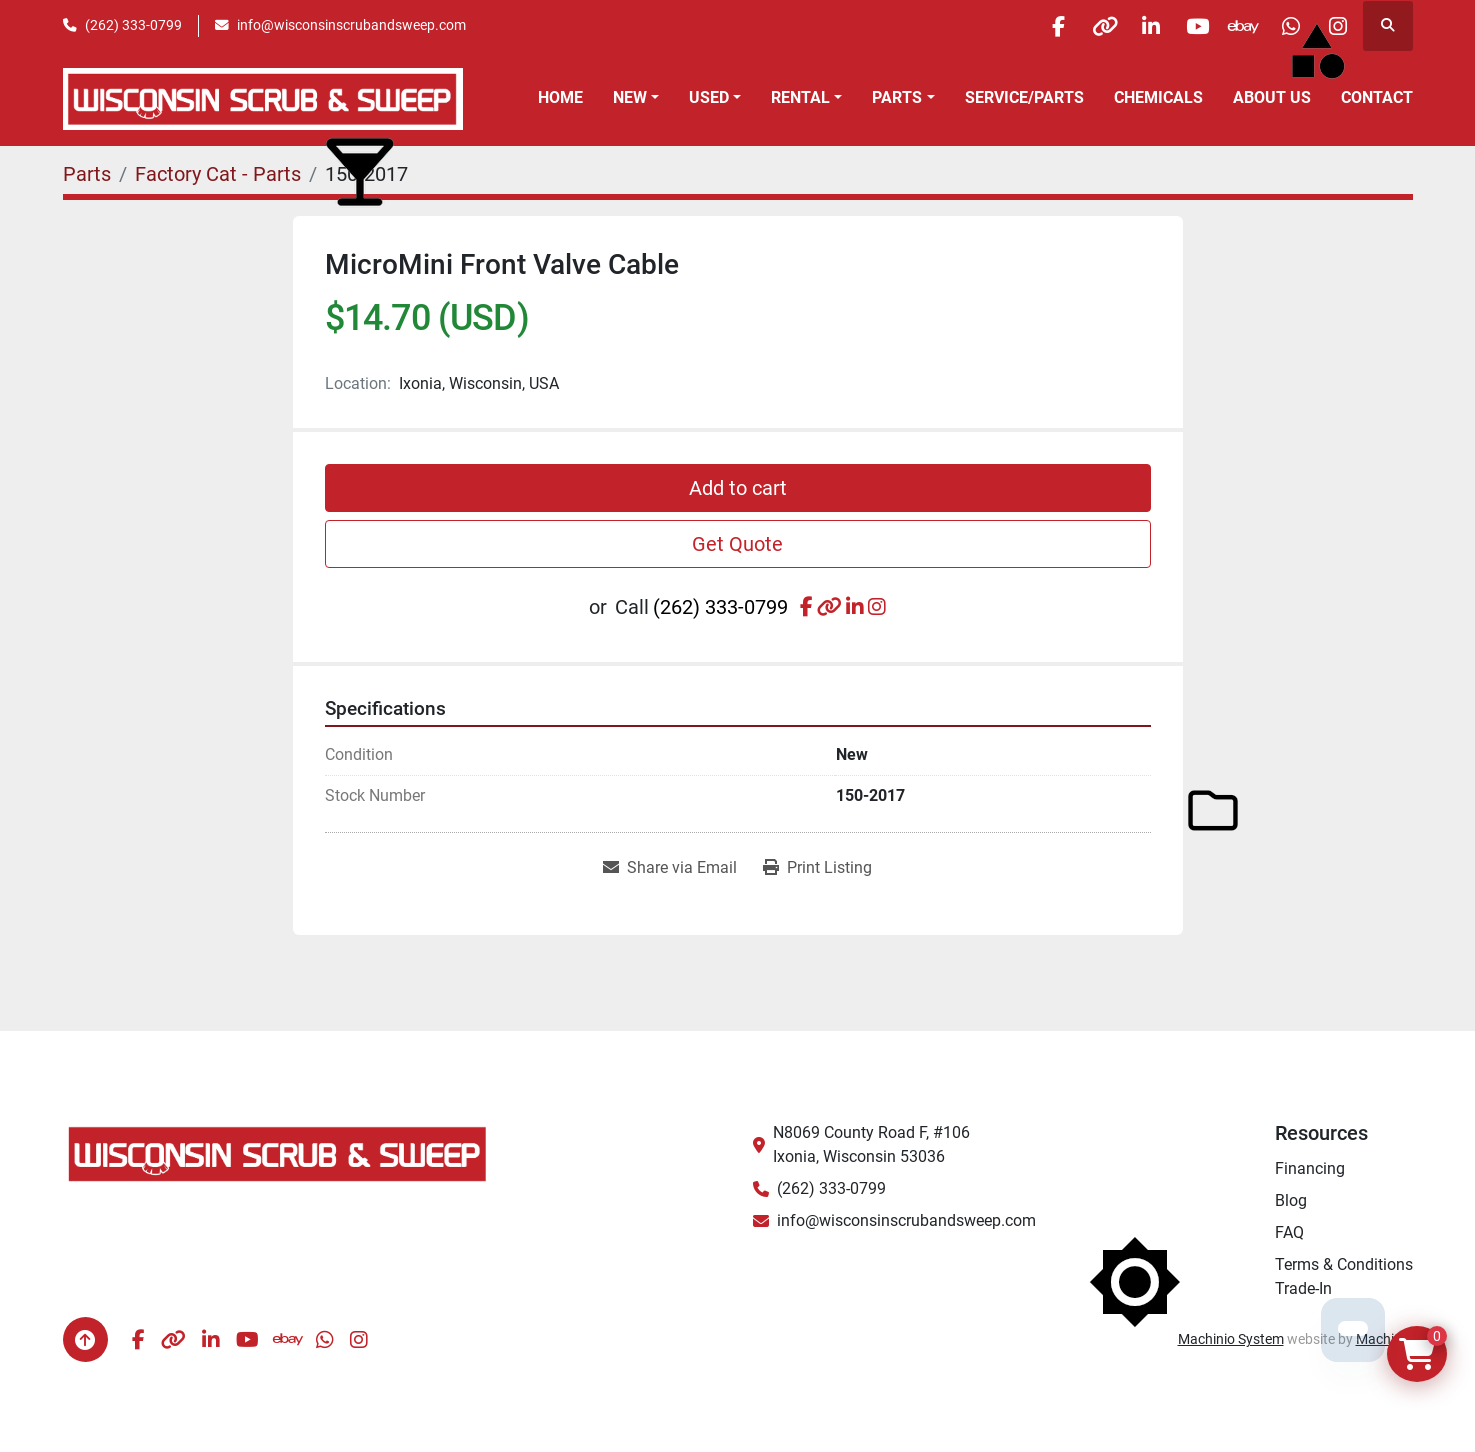 The height and width of the screenshot is (1452, 1475). Describe the element at coordinates (1213, 812) in the screenshot. I see `open file folder` at that location.